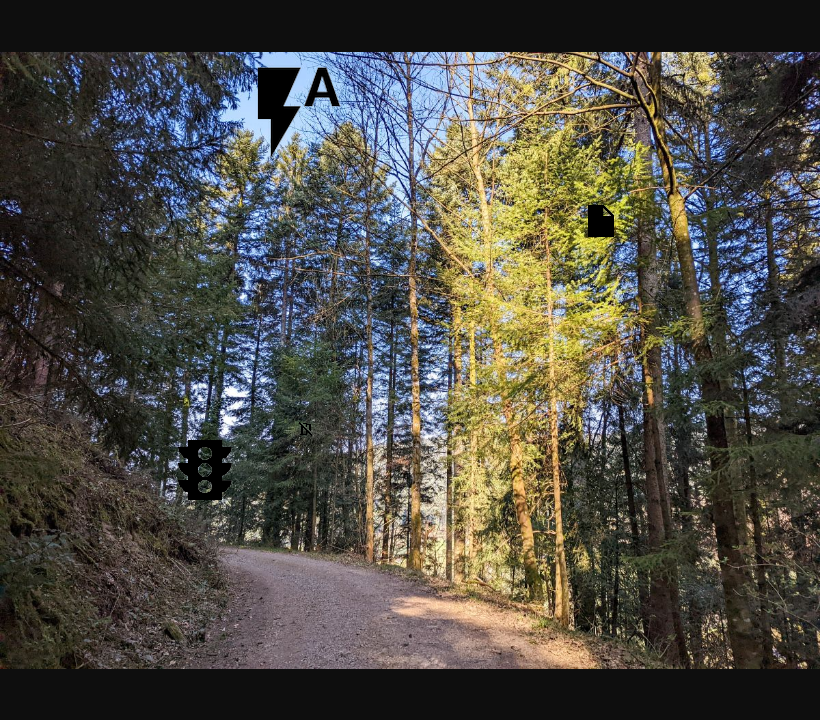 This screenshot has height=720, width=820. I want to click on view traffic conditions on map, so click(205, 470).